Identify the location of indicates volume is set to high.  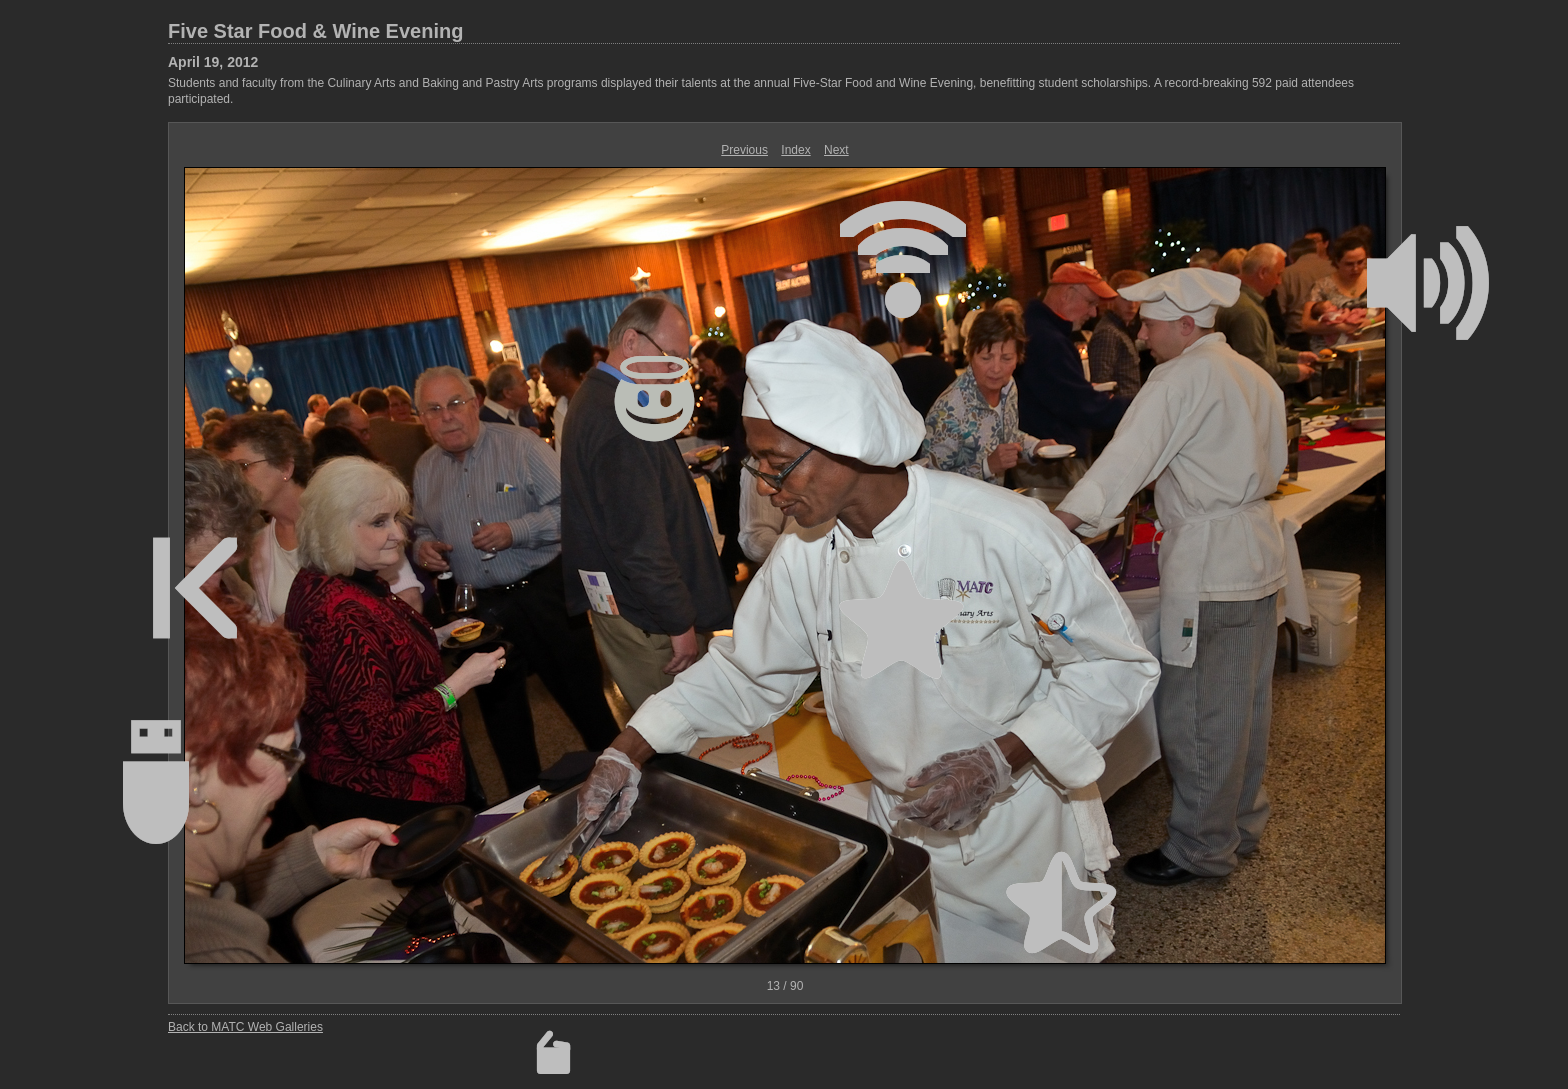
(1432, 283).